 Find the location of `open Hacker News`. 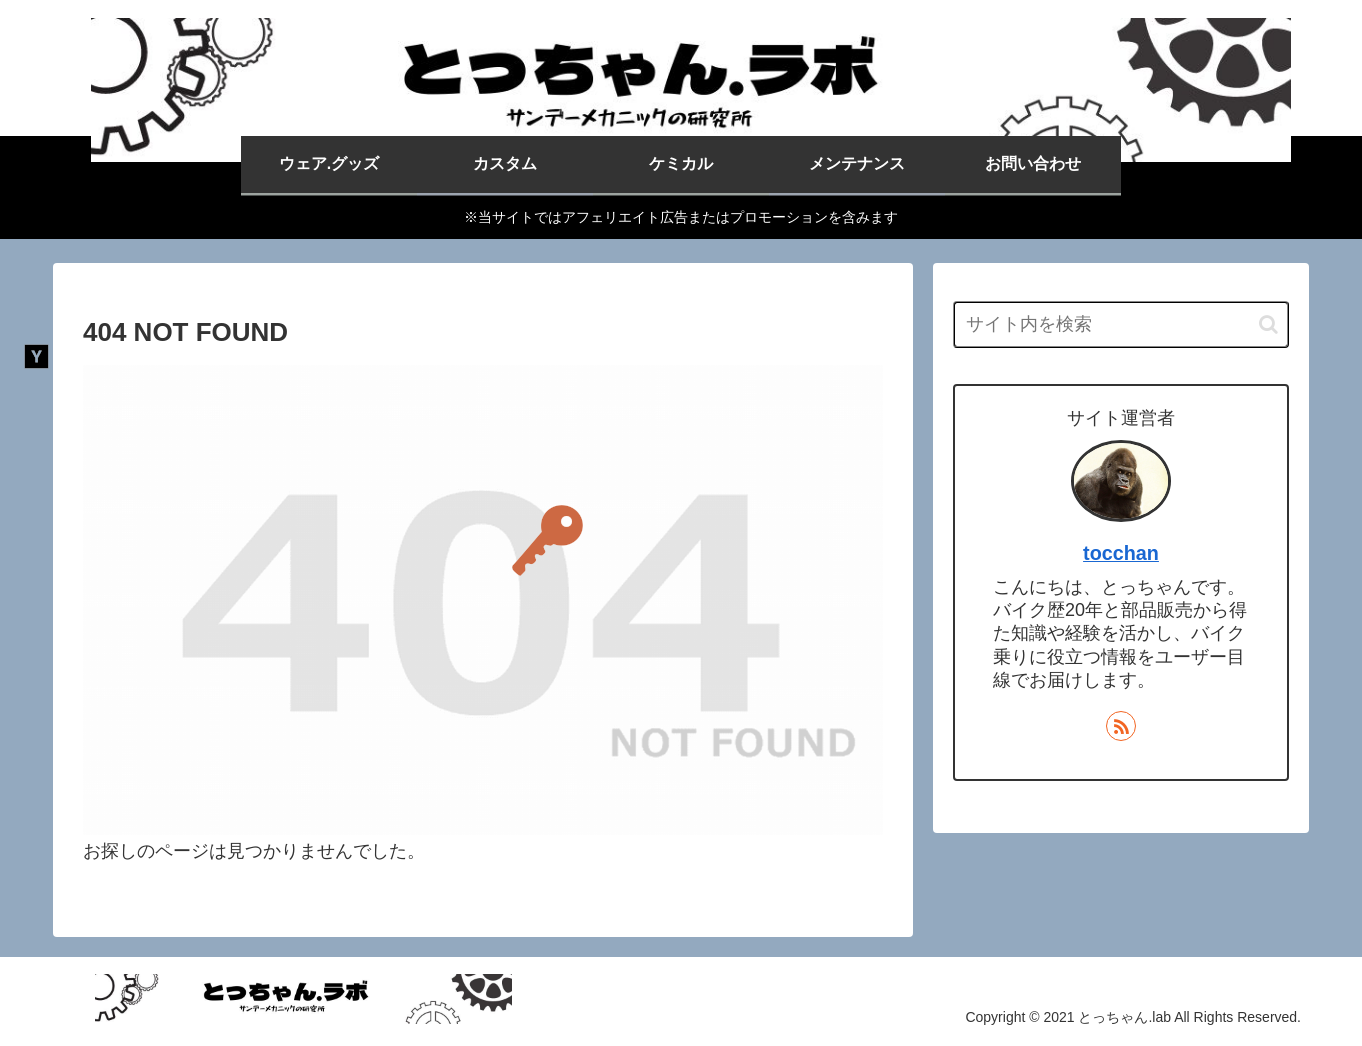

open Hacker News is located at coordinates (36, 356).